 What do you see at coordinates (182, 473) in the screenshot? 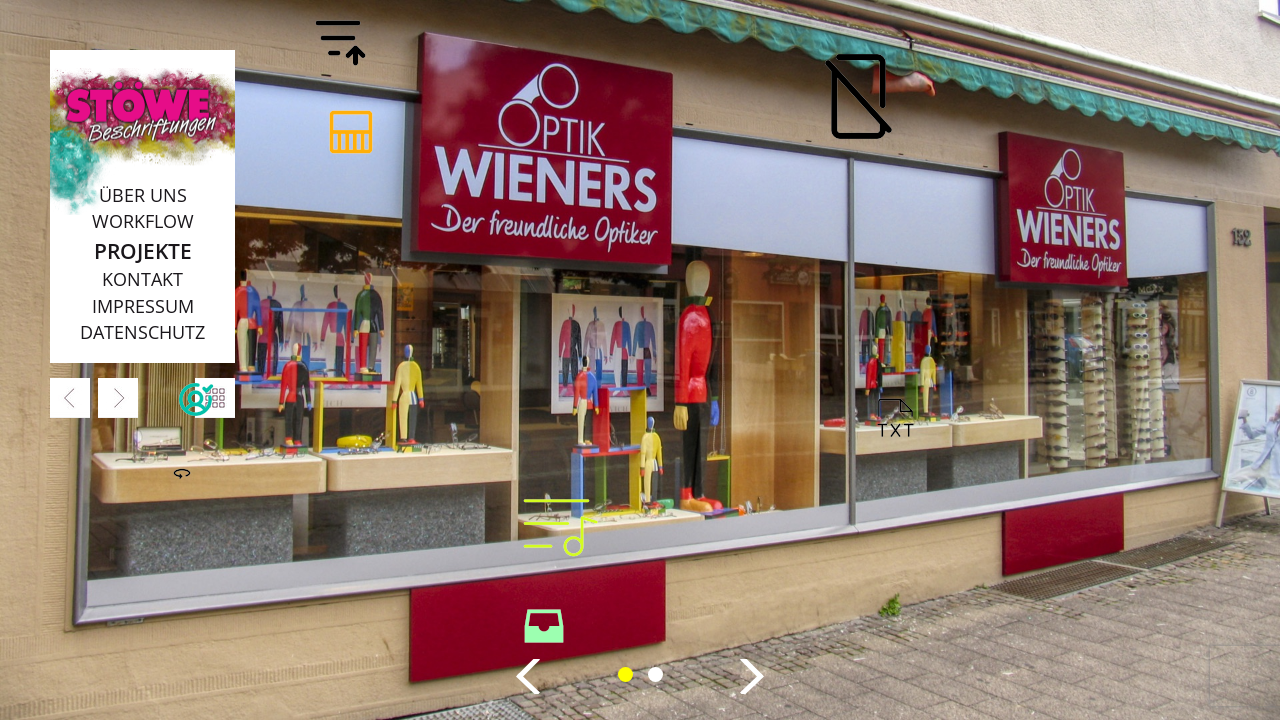
I see `view 360-degree panorama or image` at bounding box center [182, 473].